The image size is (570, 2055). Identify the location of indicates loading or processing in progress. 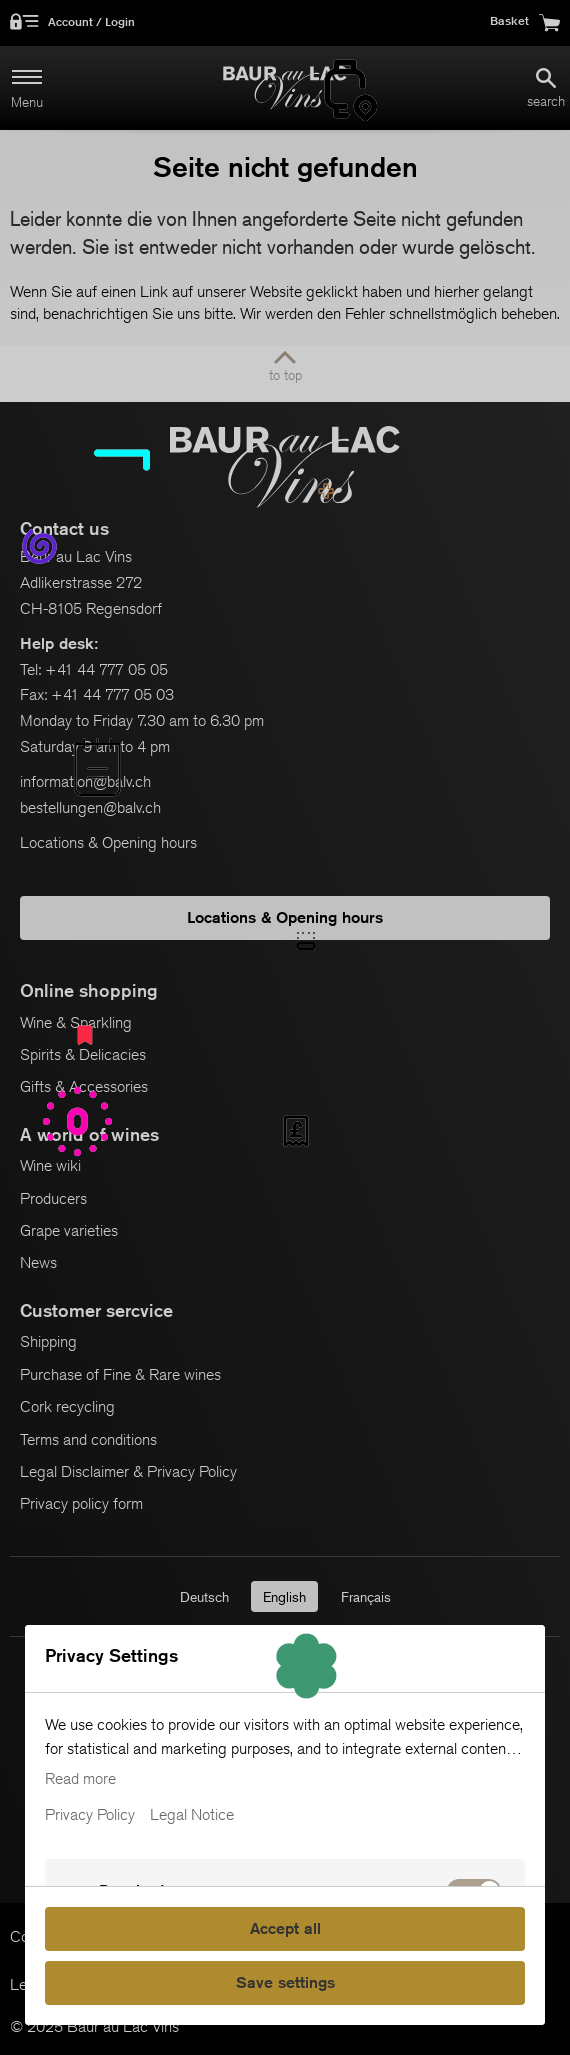
(39, 546).